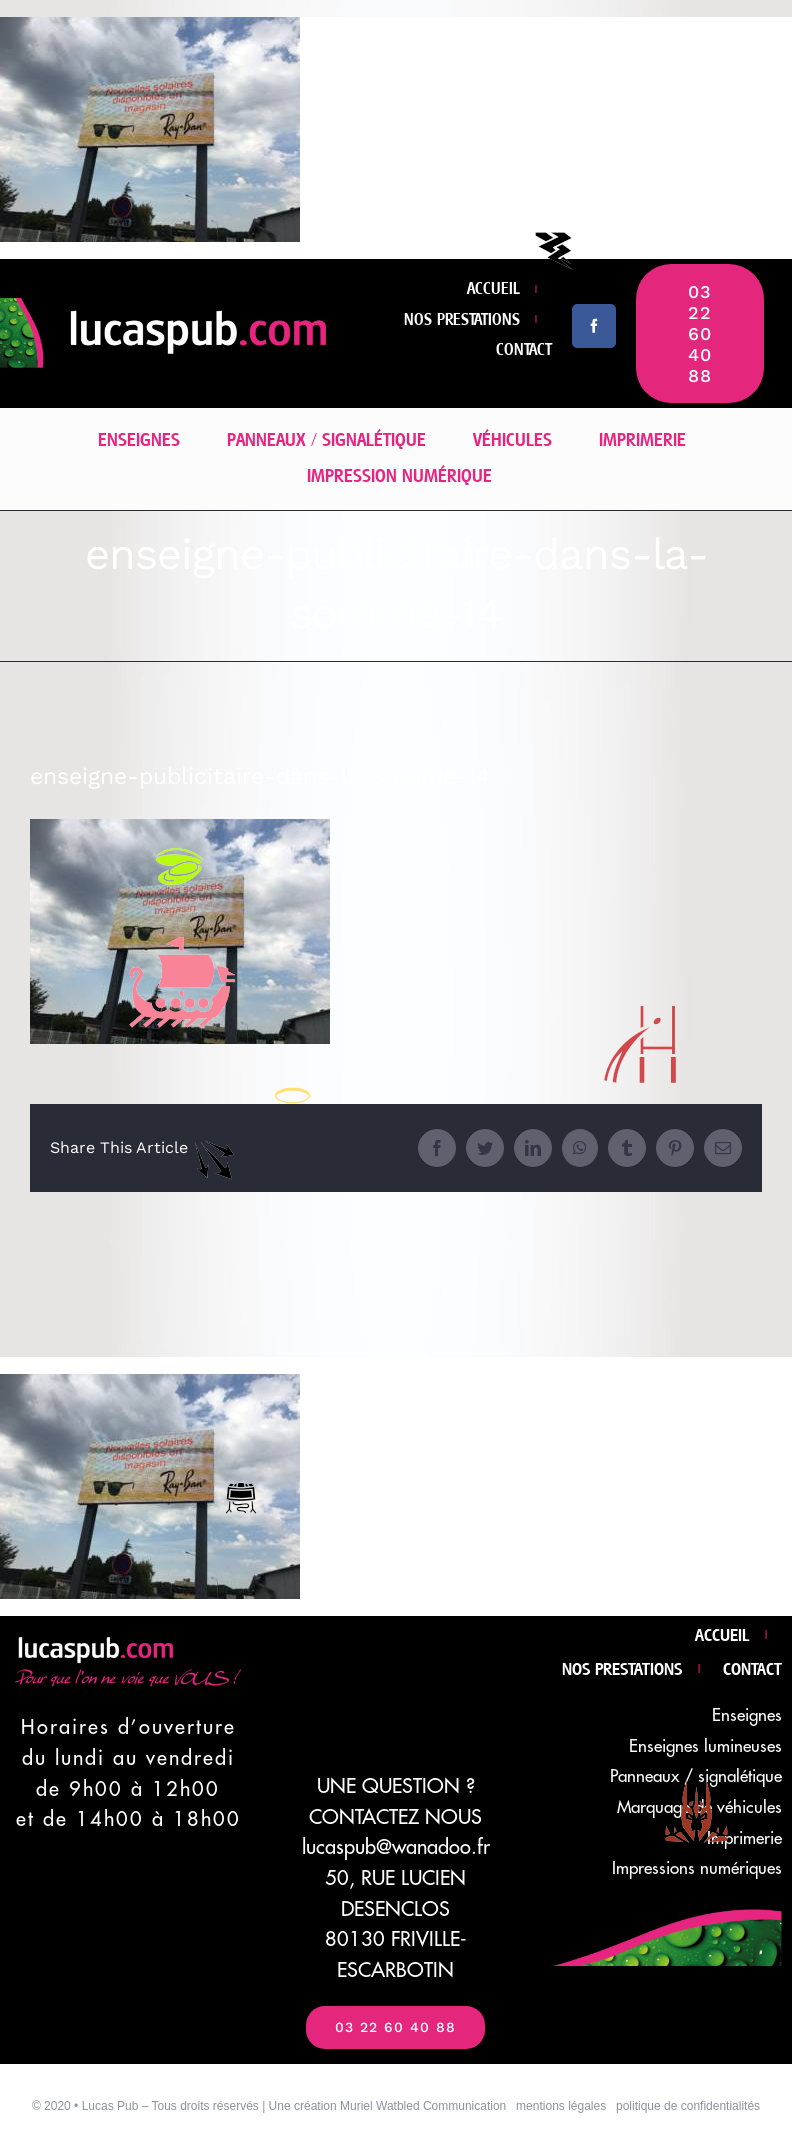 This screenshot has height=2149, width=792. Describe the element at coordinates (241, 1498) in the screenshot. I see `select claymore mine weapon or trap` at that location.